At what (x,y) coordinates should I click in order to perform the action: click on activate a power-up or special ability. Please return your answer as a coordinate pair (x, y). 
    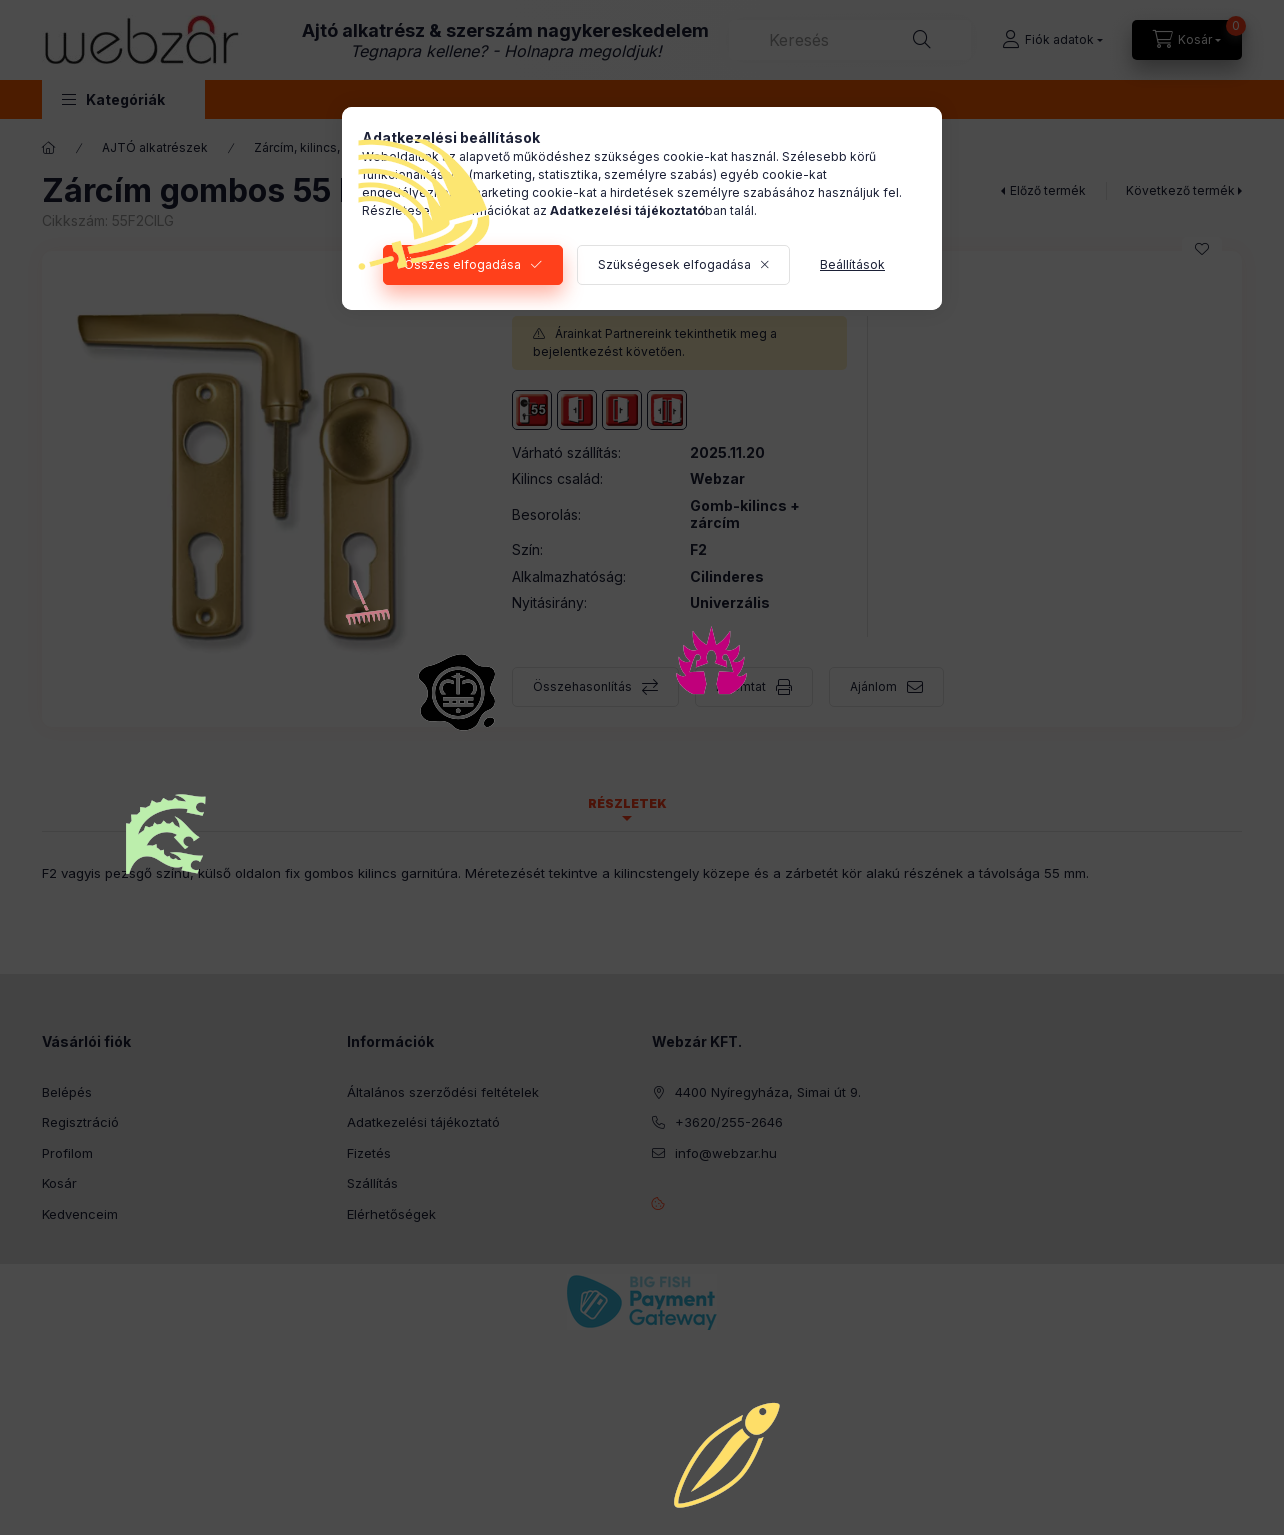
    Looking at the image, I should click on (711, 659).